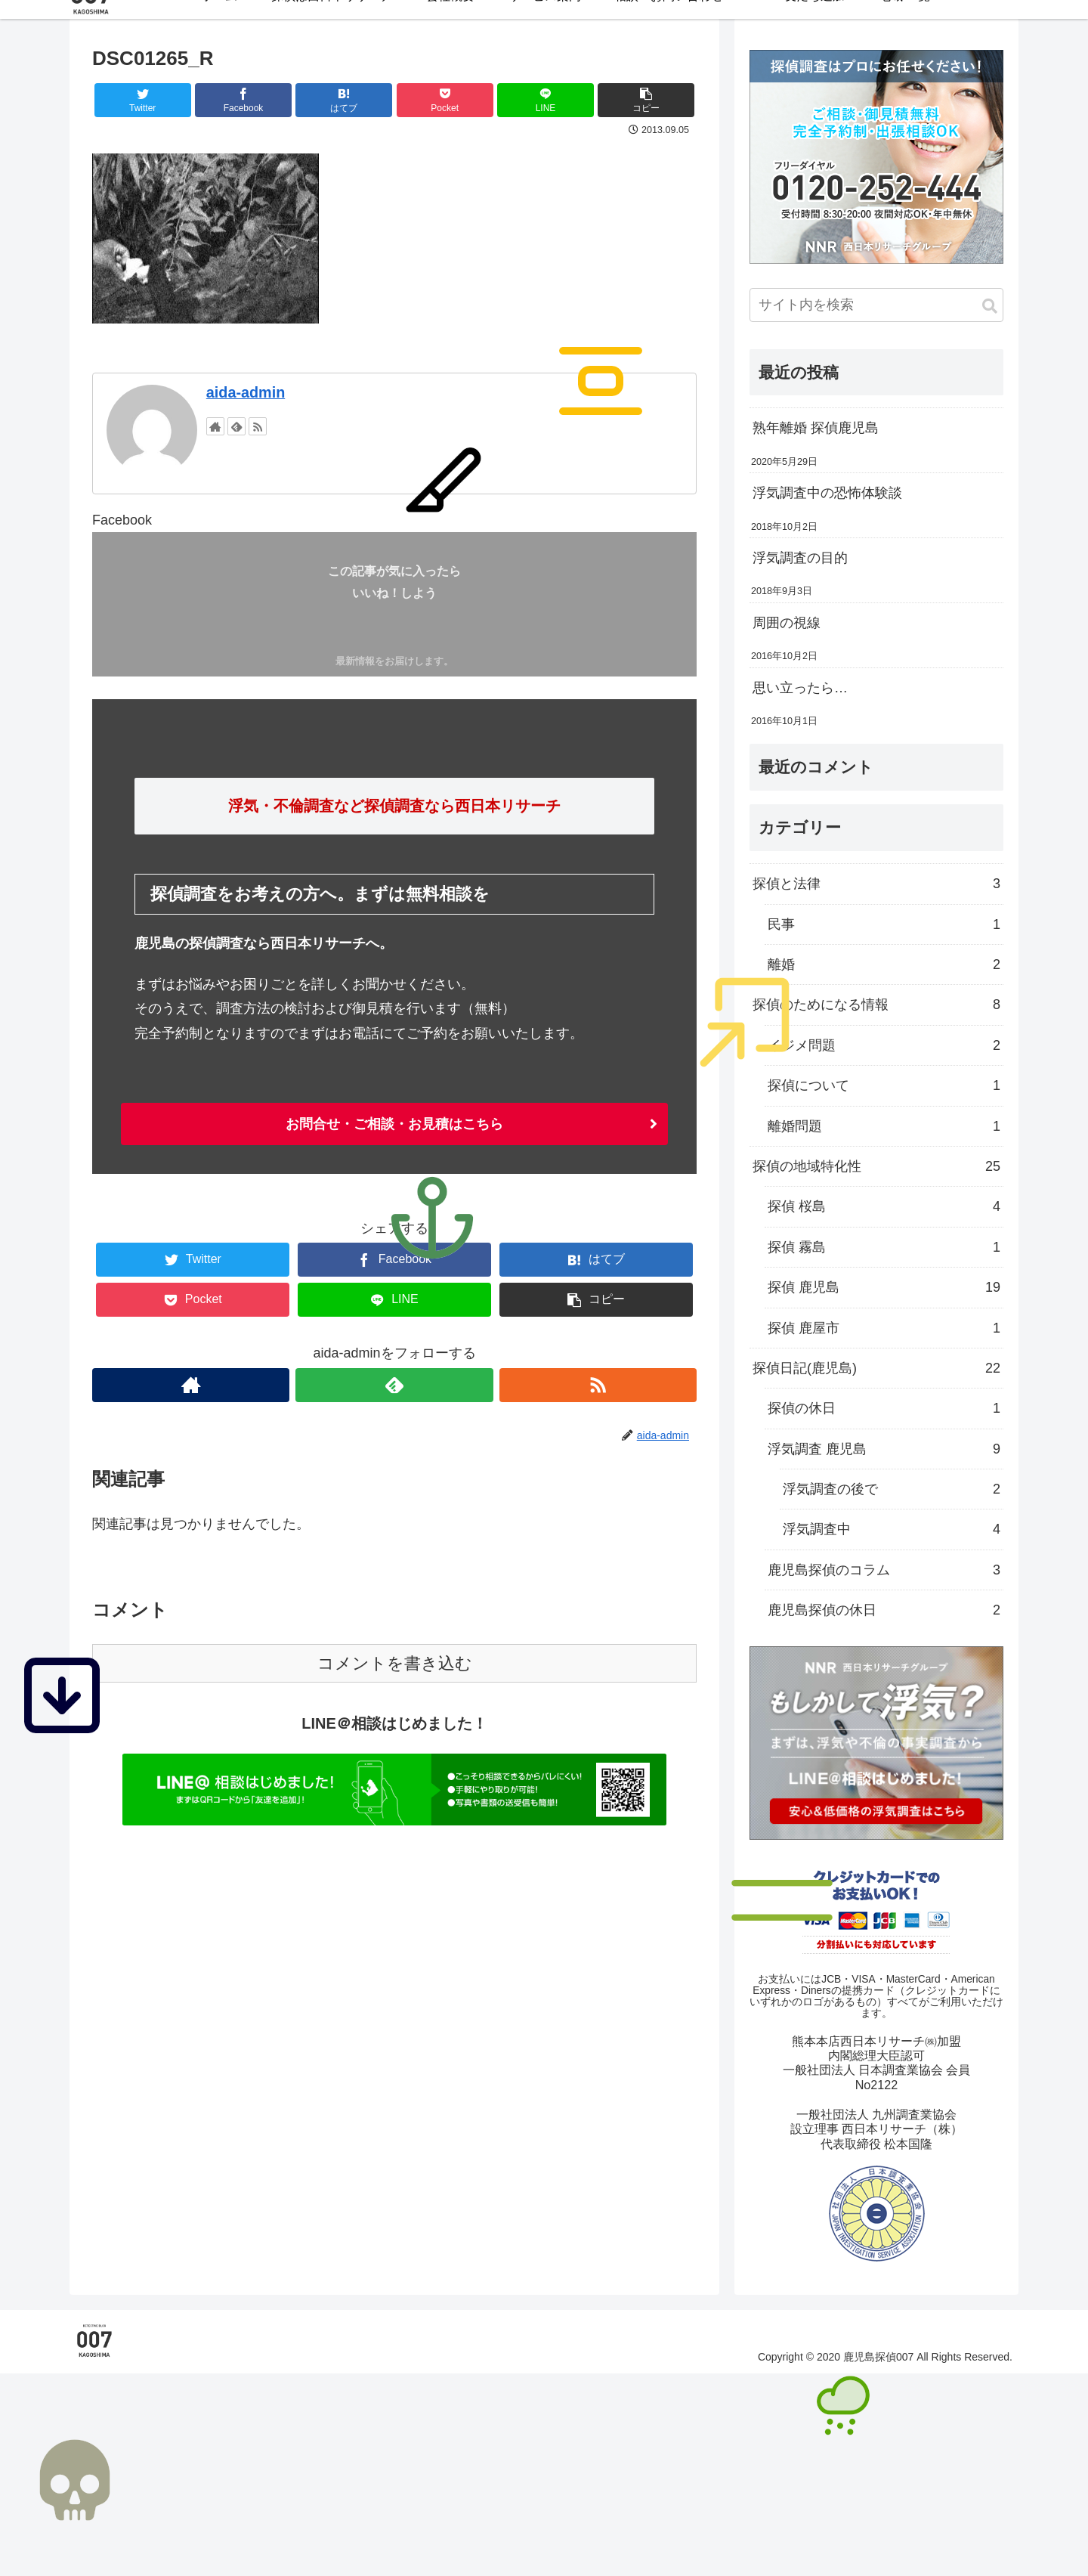 The image size is (1088, 2576). I want to click on indicates equality or comparison between values, so click(782, 1900).